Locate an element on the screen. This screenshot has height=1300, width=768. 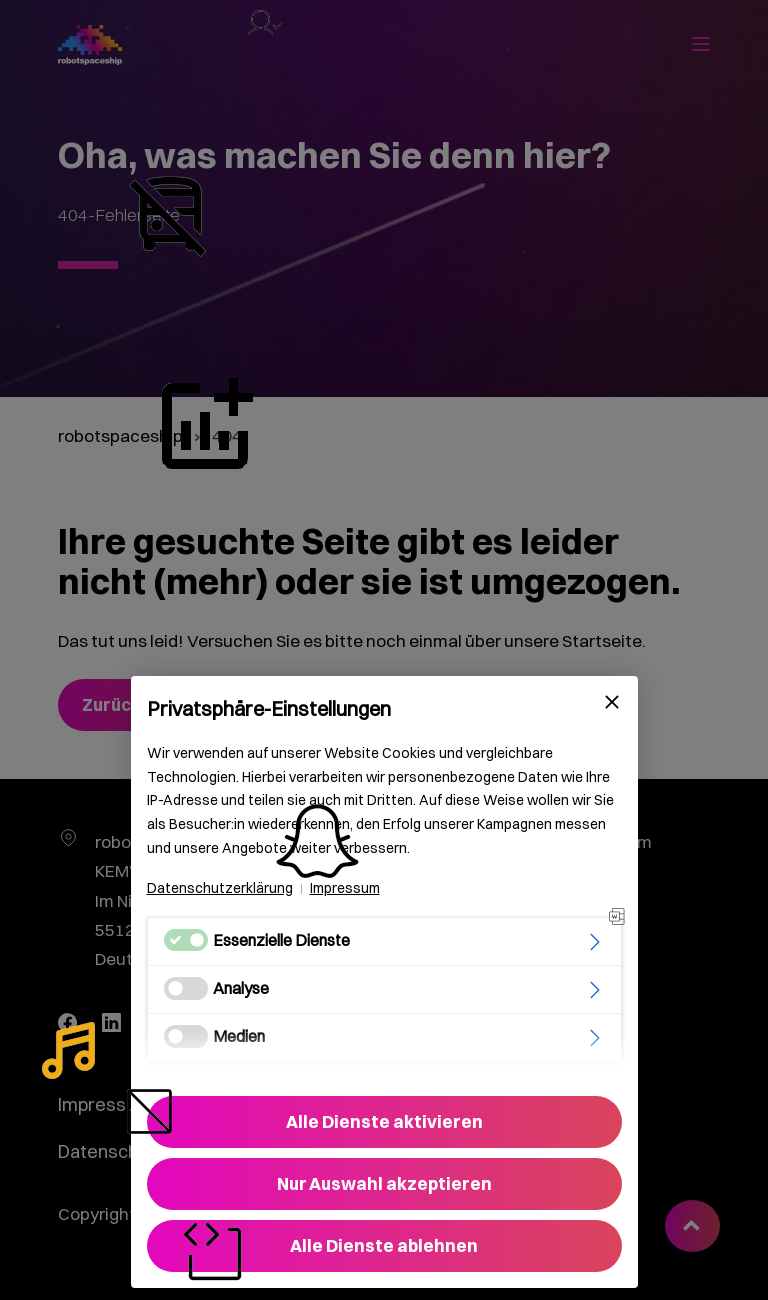
add a new chart or graph is located at coordinates (205, 426).